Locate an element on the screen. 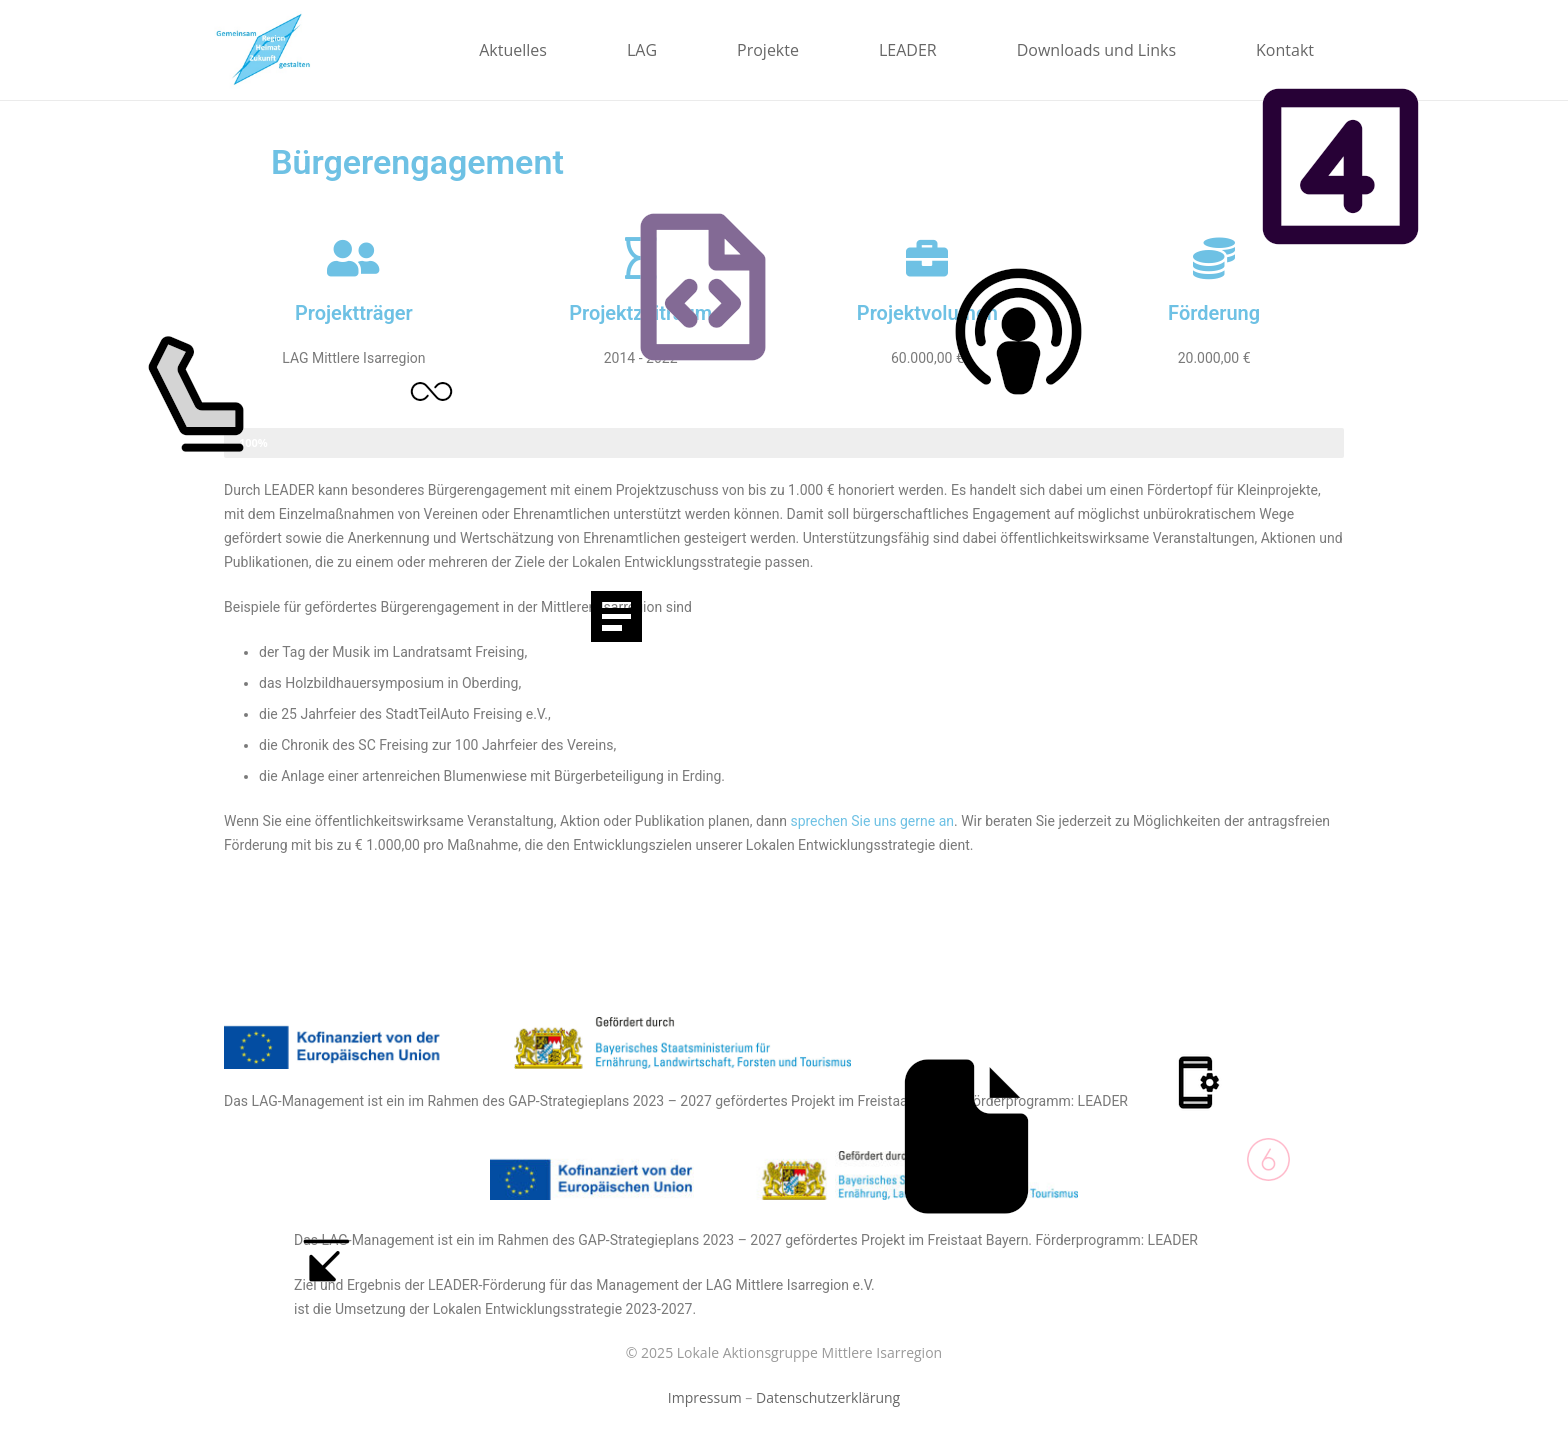 This screenshot has height=1438, width=1568. select or navigate to item number four is located at coordinates (1340, 166).